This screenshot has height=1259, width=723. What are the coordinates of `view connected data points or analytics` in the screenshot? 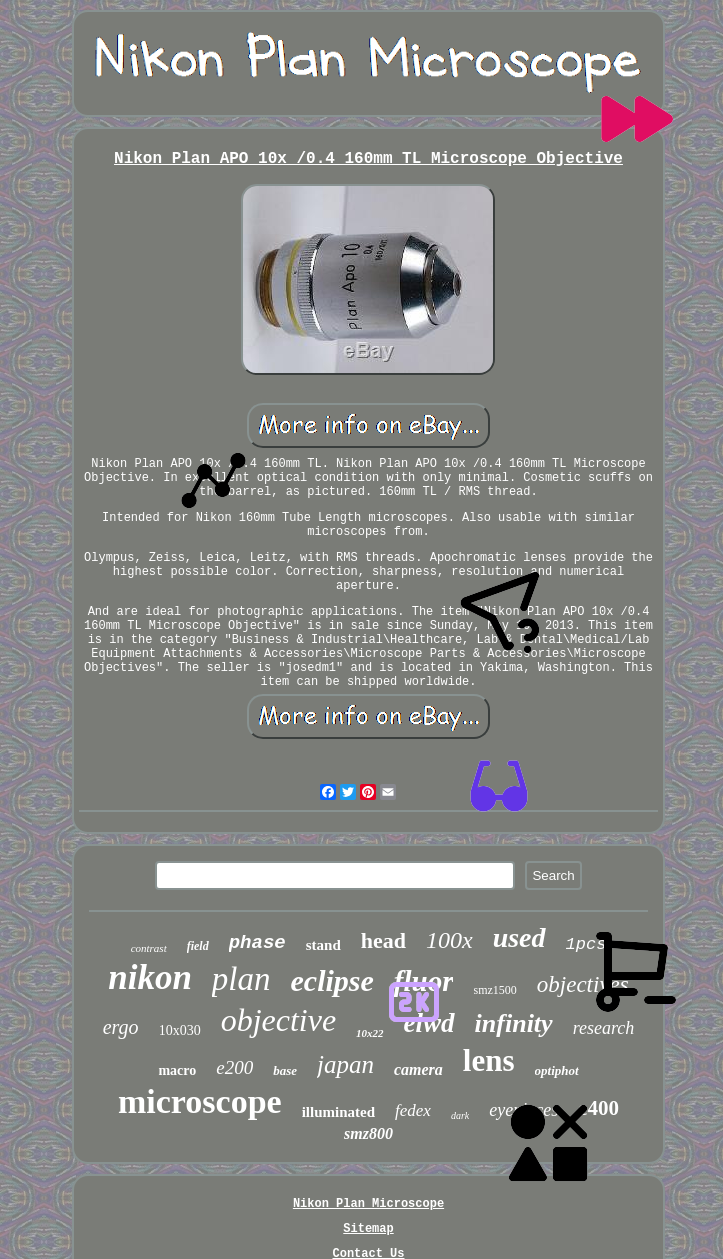 It's located at (213, 480).